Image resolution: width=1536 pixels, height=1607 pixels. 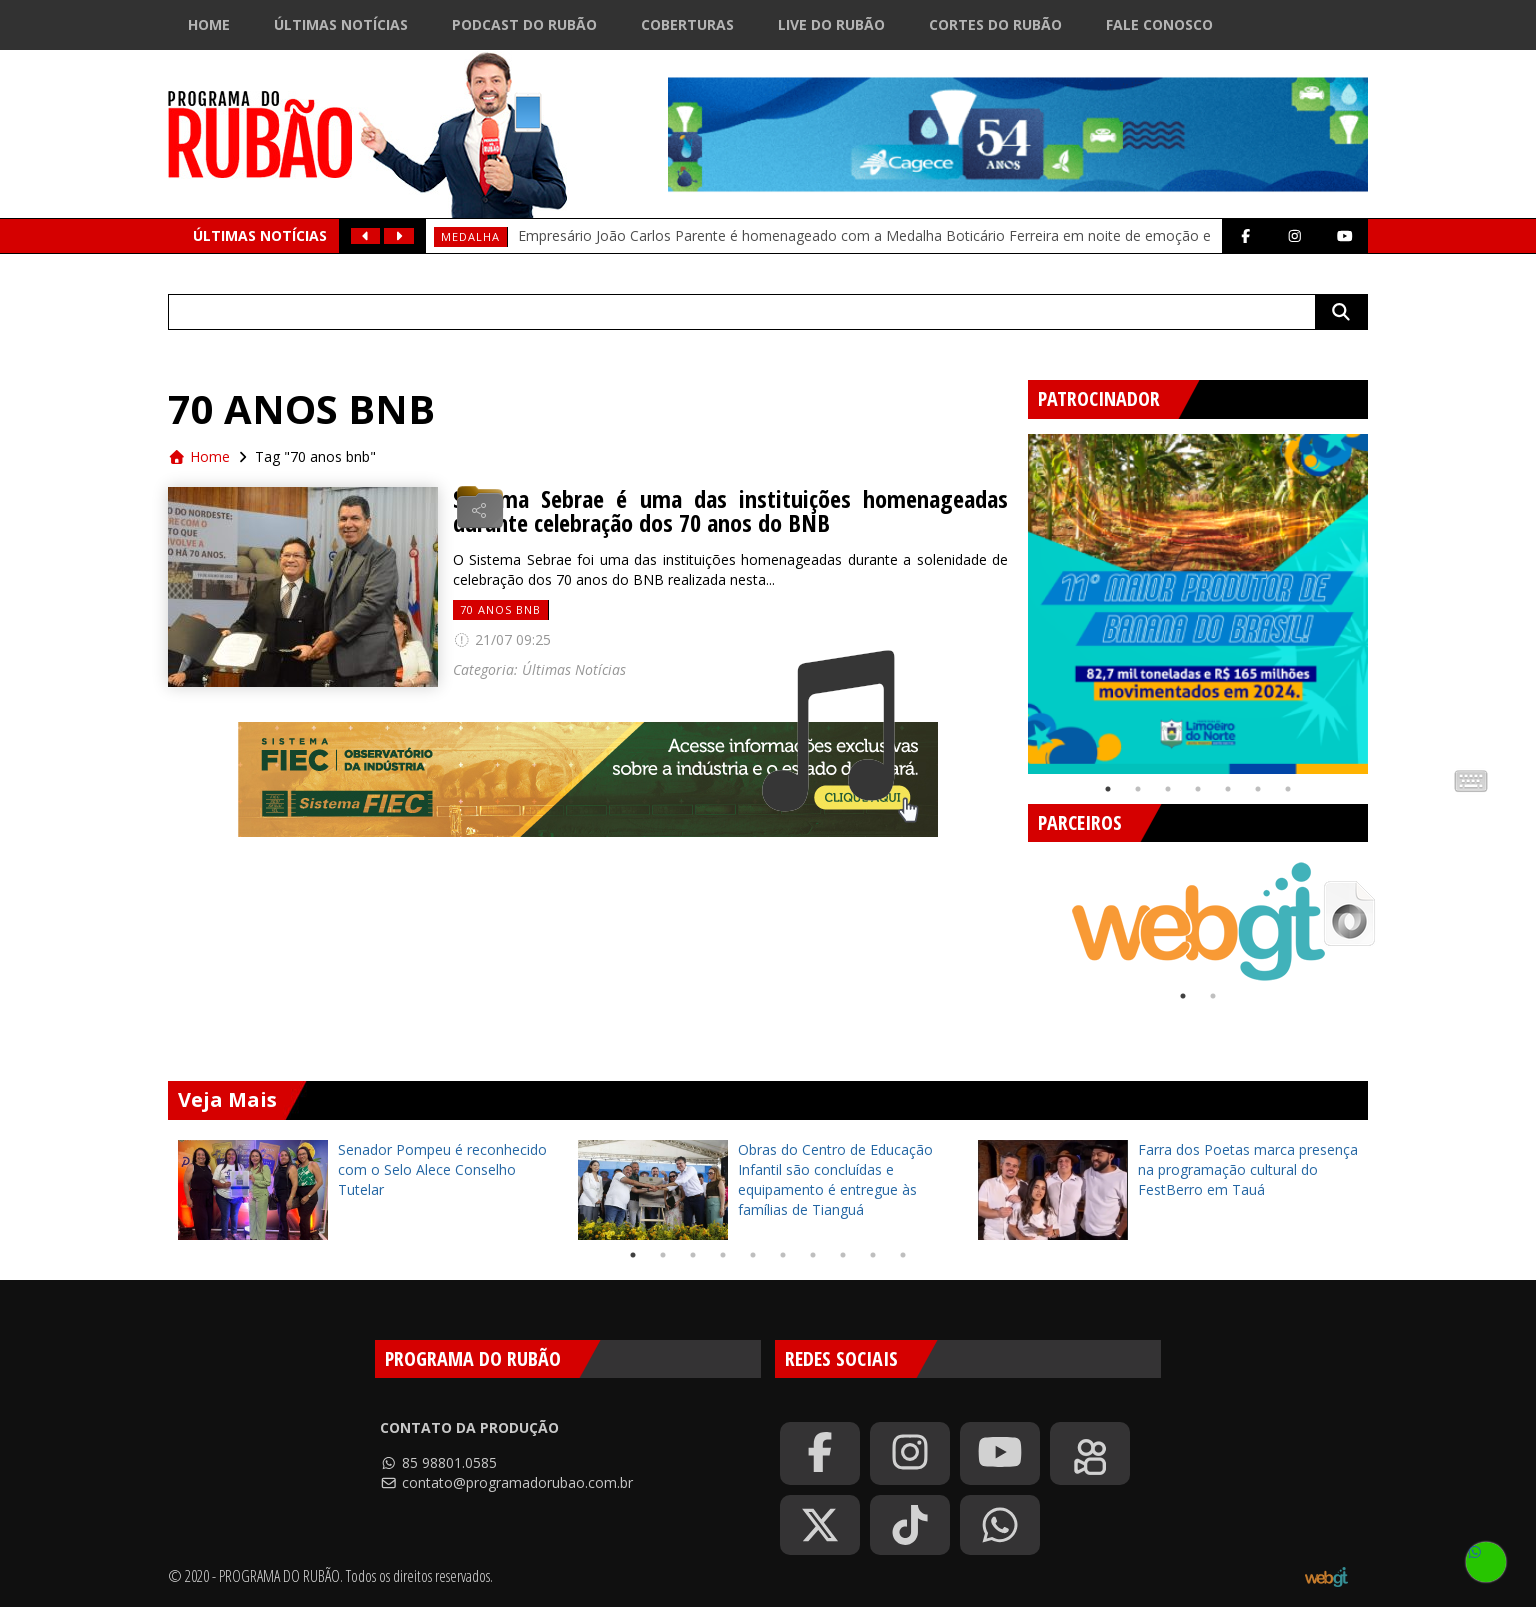 I want to click on access your public shared folder, so click(x=480, y=507).